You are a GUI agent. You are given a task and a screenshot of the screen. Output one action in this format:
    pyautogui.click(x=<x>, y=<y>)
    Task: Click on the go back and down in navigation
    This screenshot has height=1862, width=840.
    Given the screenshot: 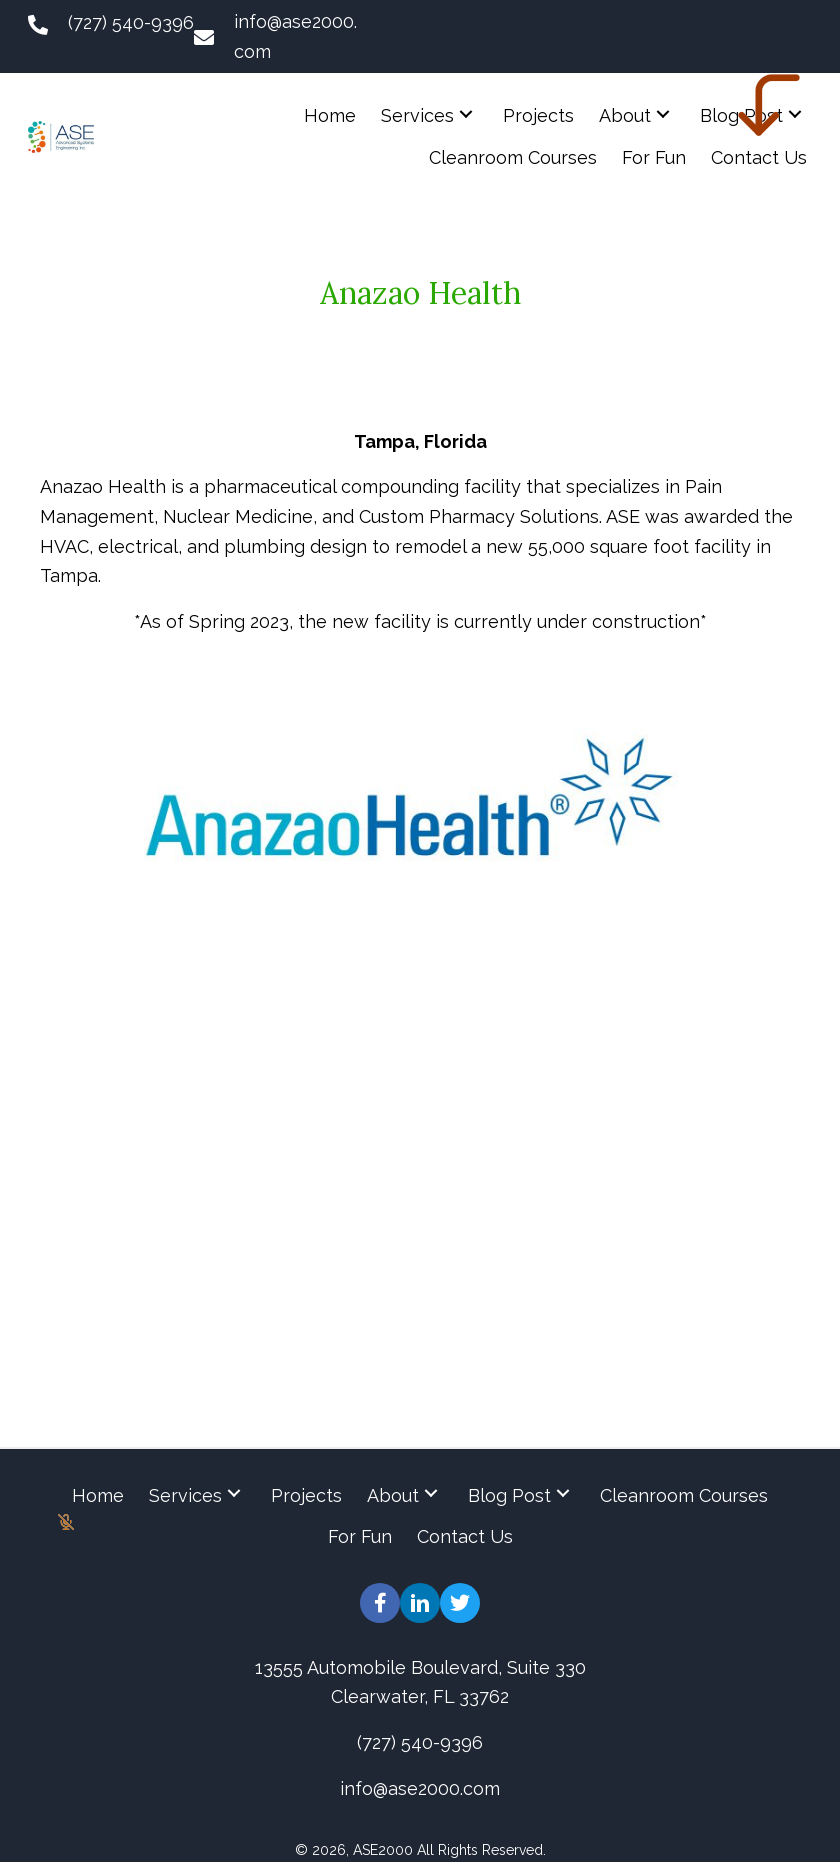 What is the action you would take?
    pyautogui.click(x=769, y=105)
    